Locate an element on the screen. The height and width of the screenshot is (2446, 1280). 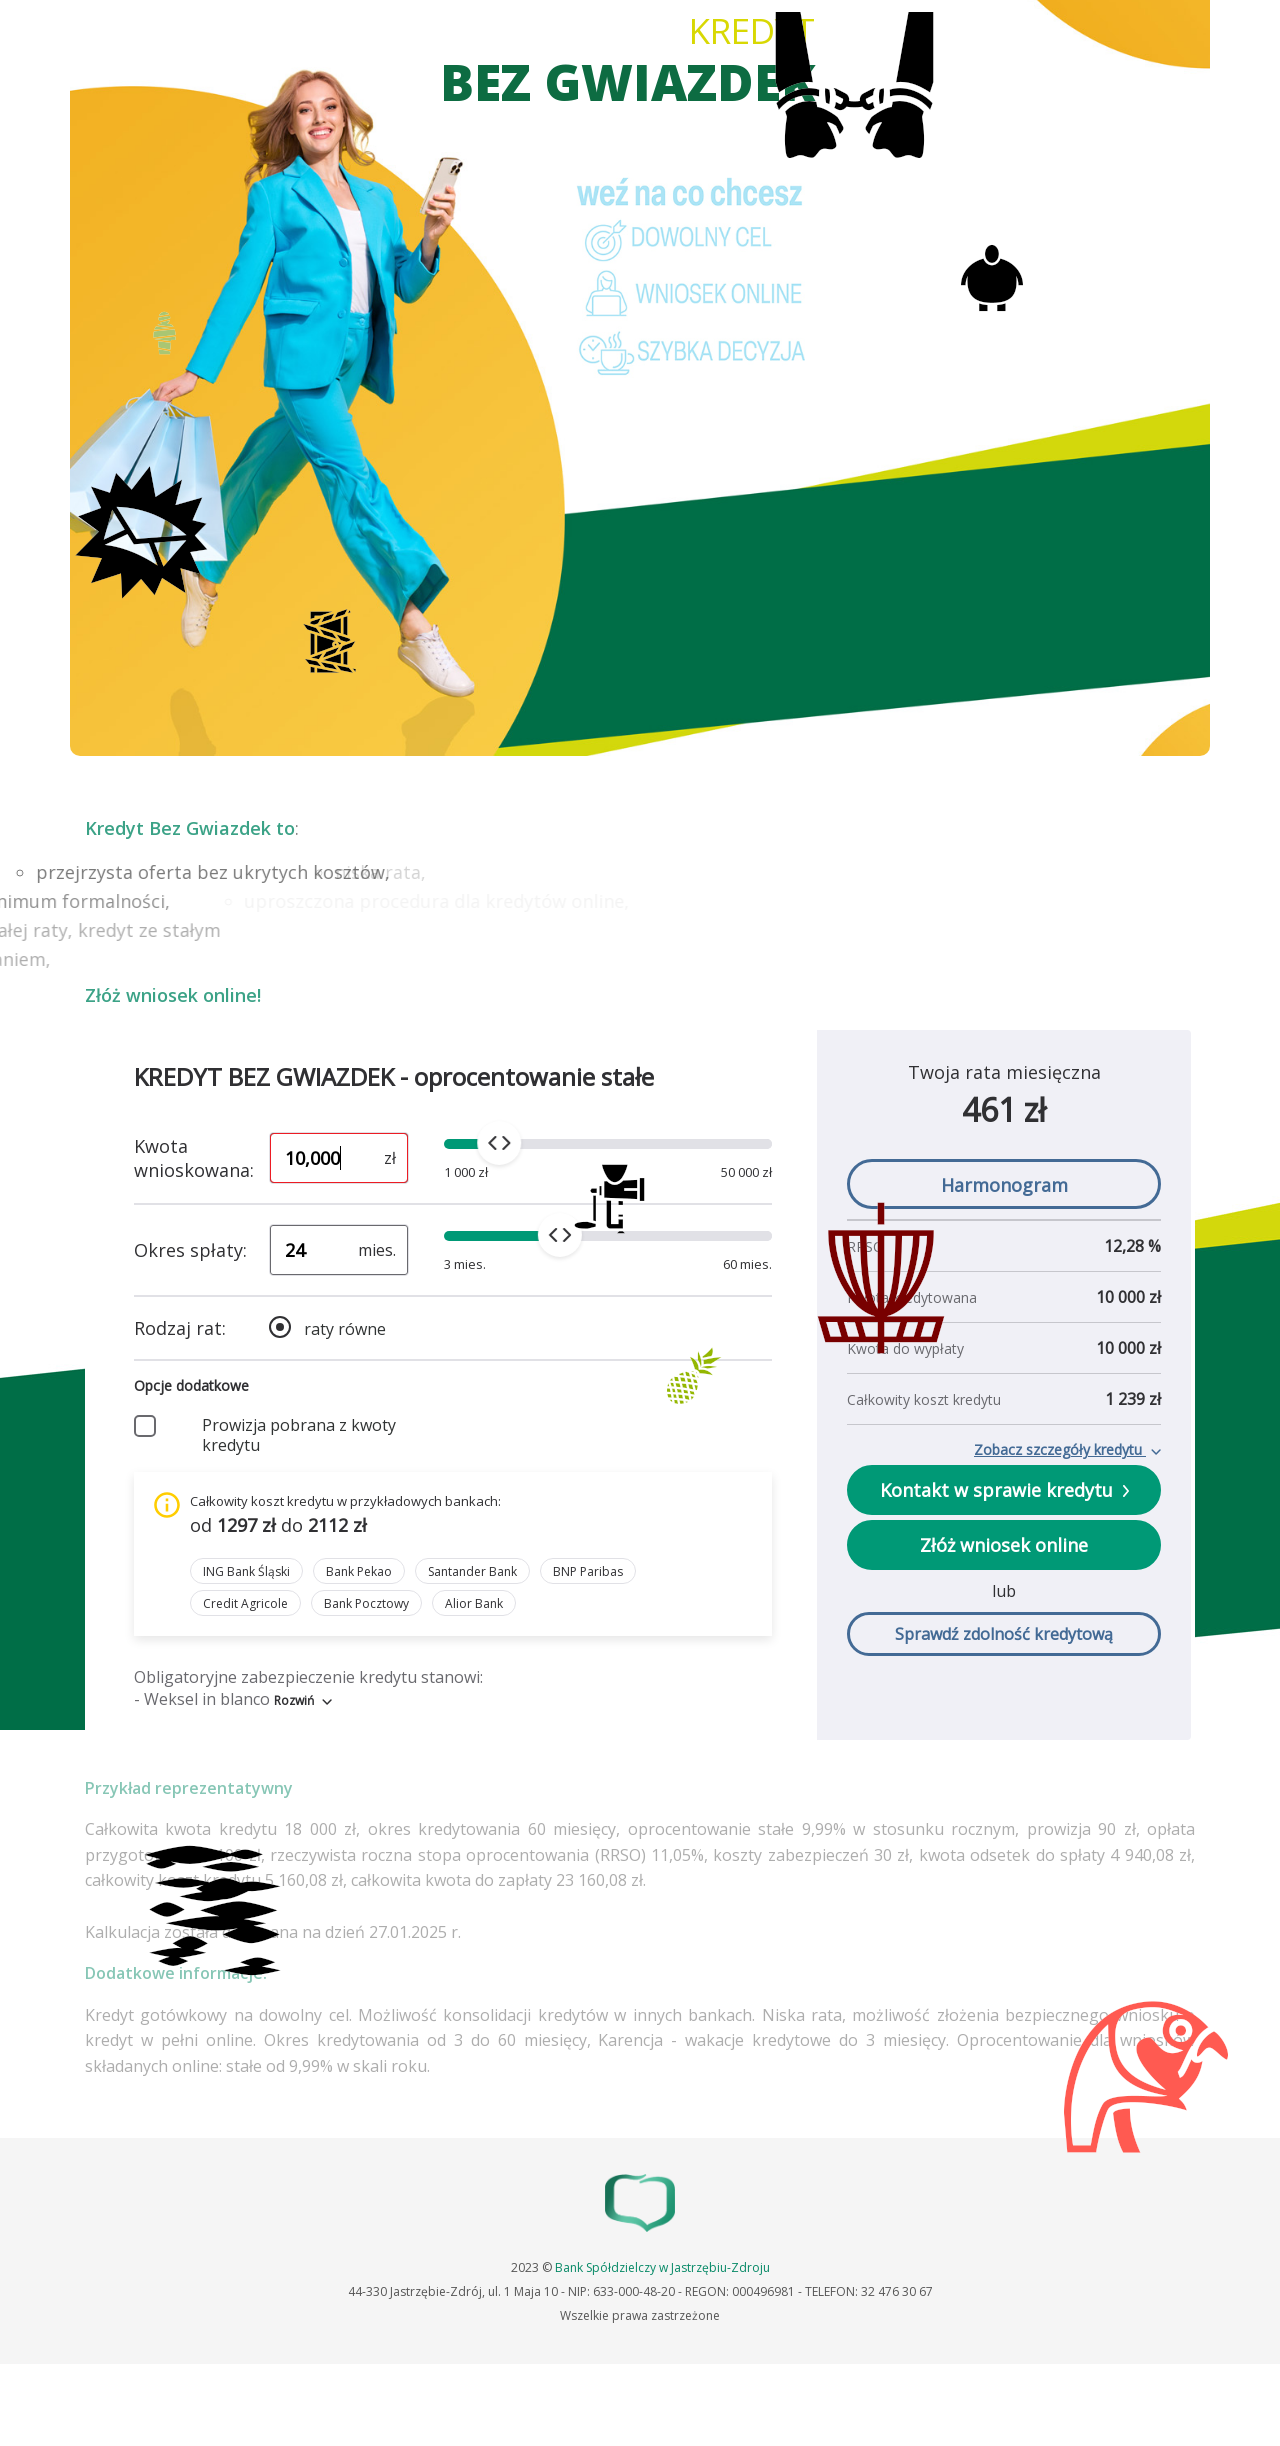
egyptian mythology or ancient egypt themed content is located at coordinates (1146, 2077).